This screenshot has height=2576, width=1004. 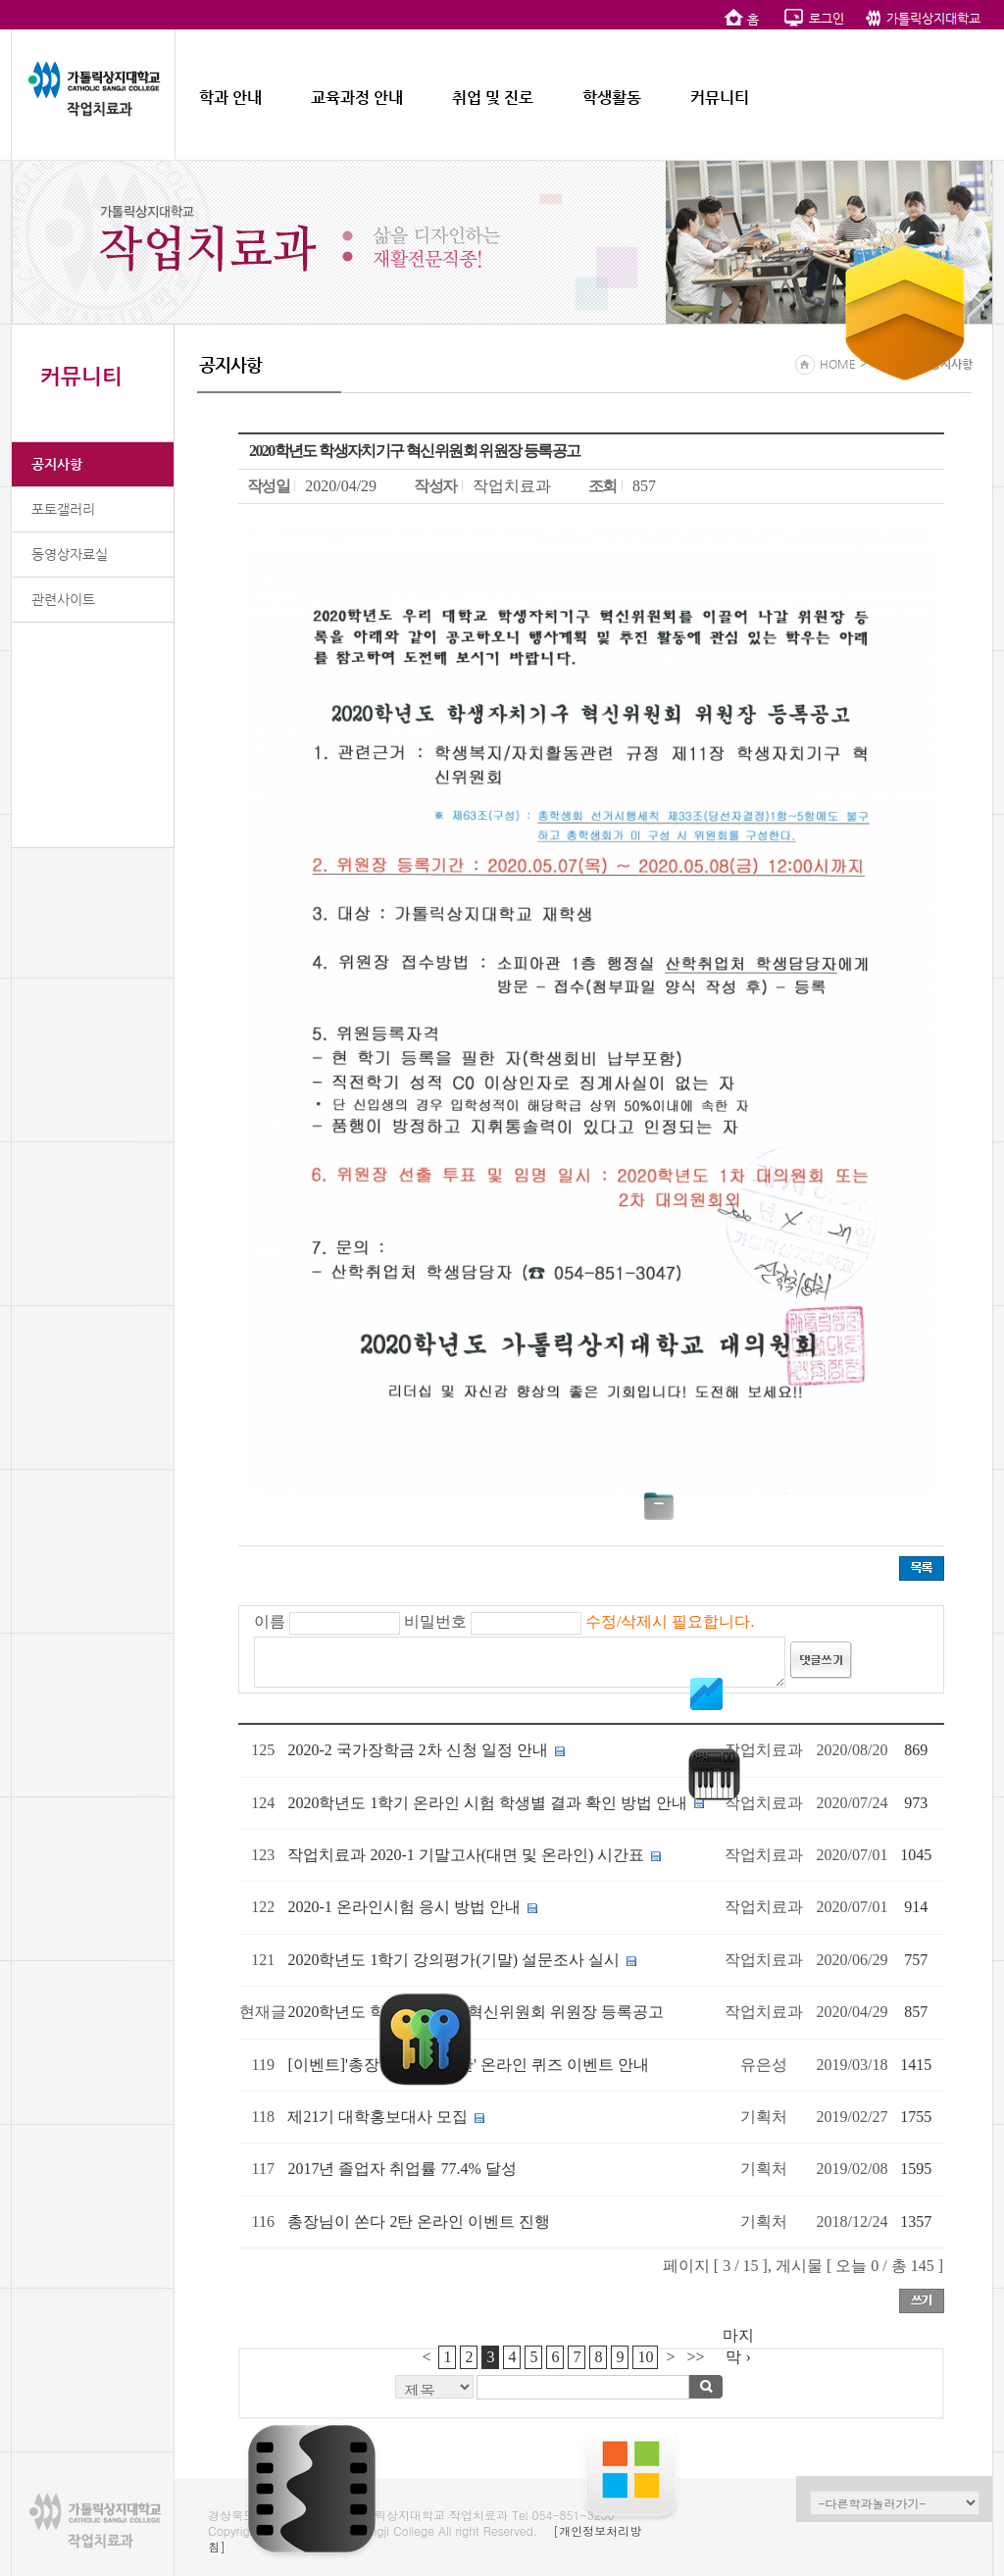 What do you see at coordinates (425, 2039) in the screenshot?
I see `open the passwords app` at bounding box center [425, 2039].